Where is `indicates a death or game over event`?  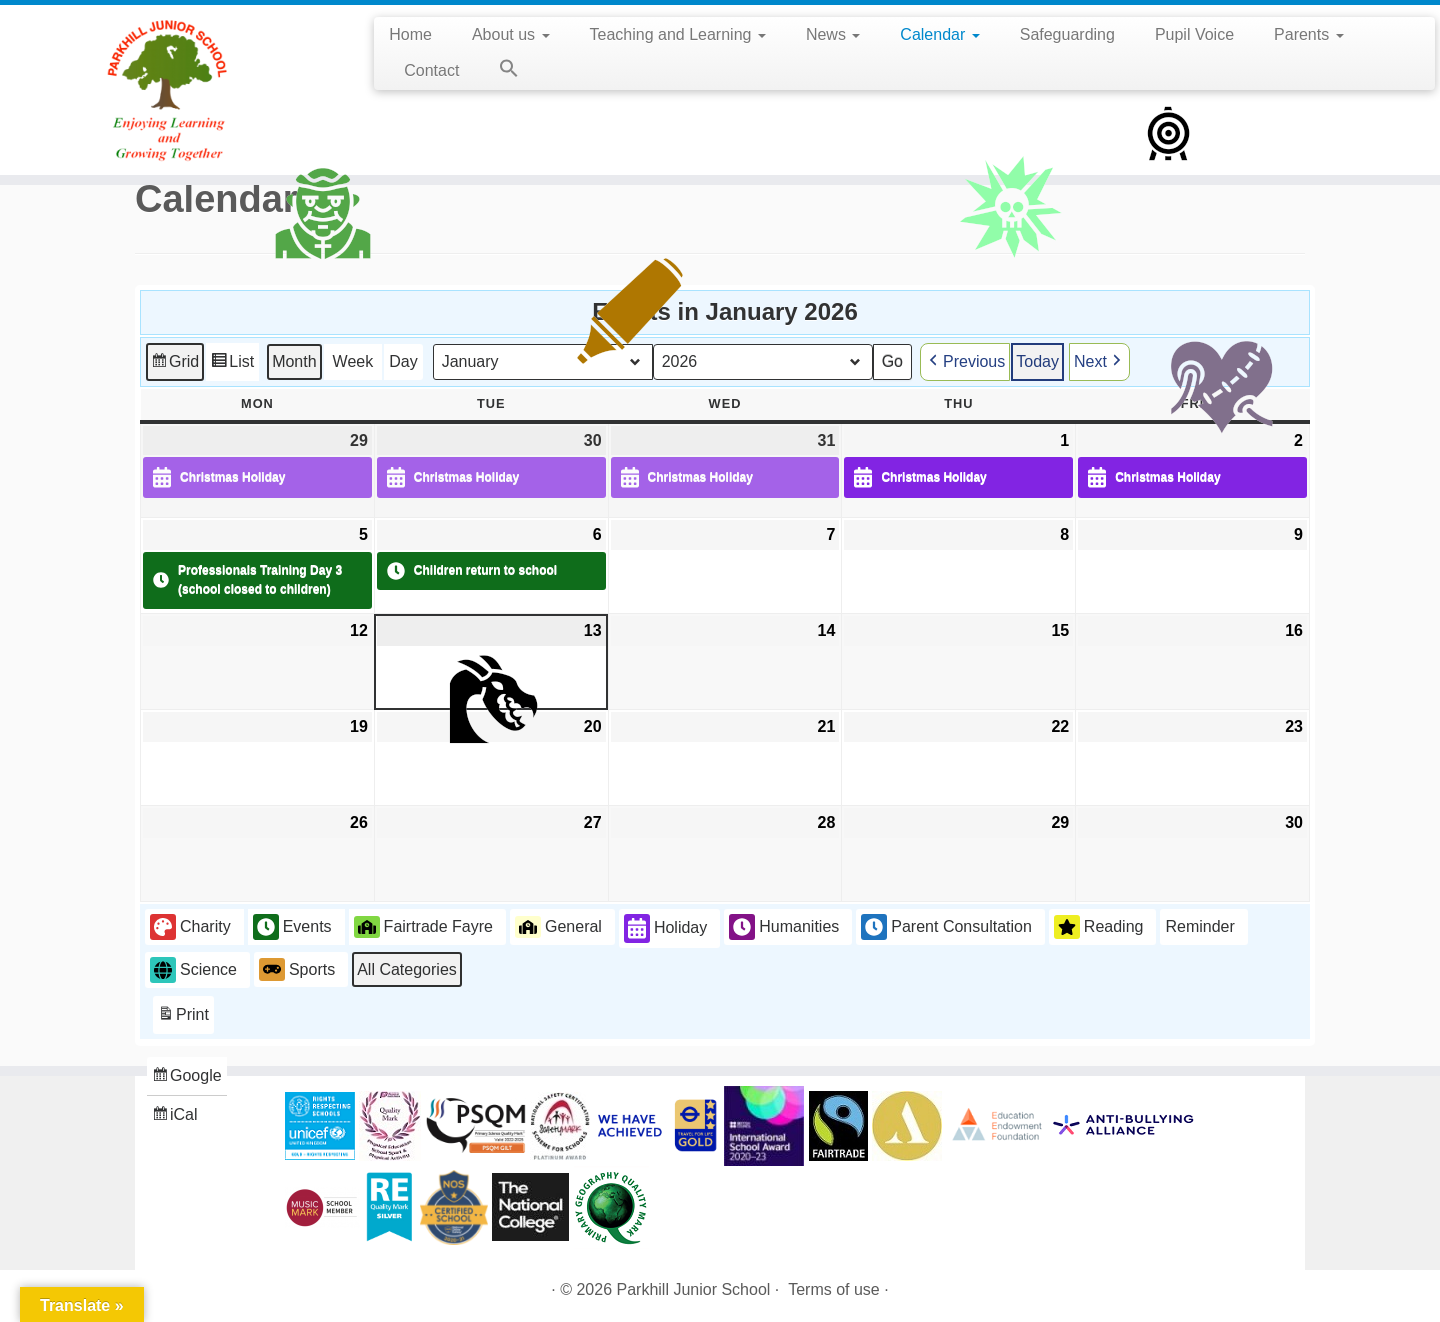
indicates a death or game over event is located at coordinates (1010, 207).